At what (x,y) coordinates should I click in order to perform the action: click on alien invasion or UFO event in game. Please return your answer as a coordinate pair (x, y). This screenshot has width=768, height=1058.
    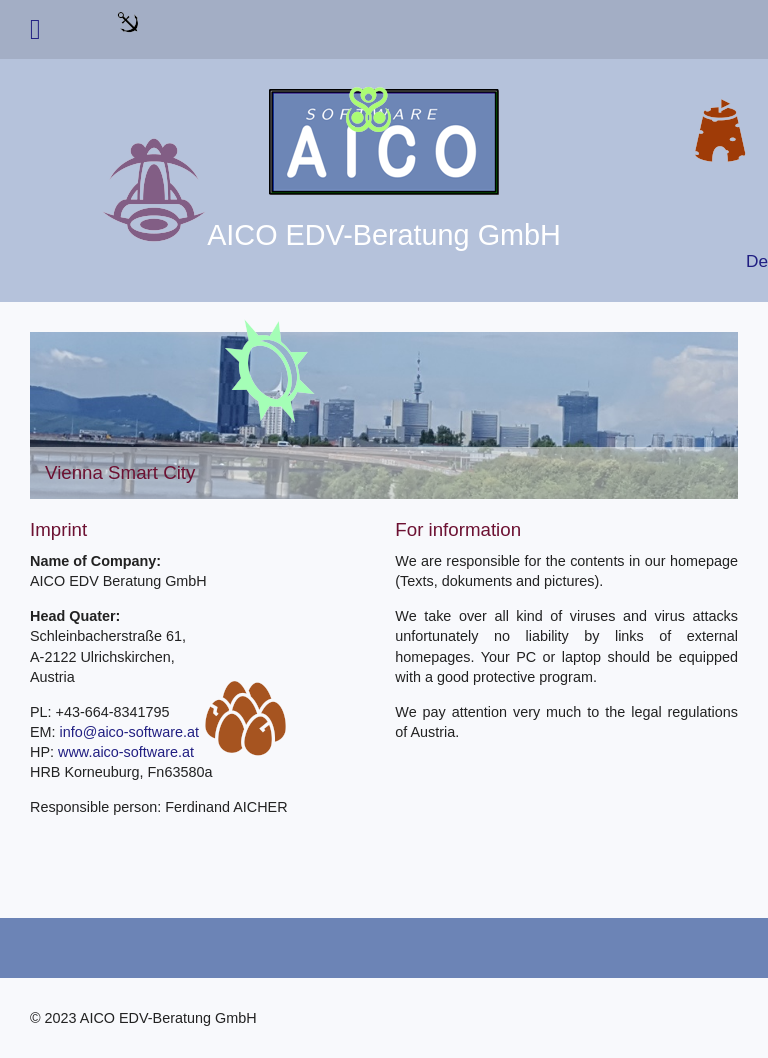
    Looking at the image, I should click on (154, 190).